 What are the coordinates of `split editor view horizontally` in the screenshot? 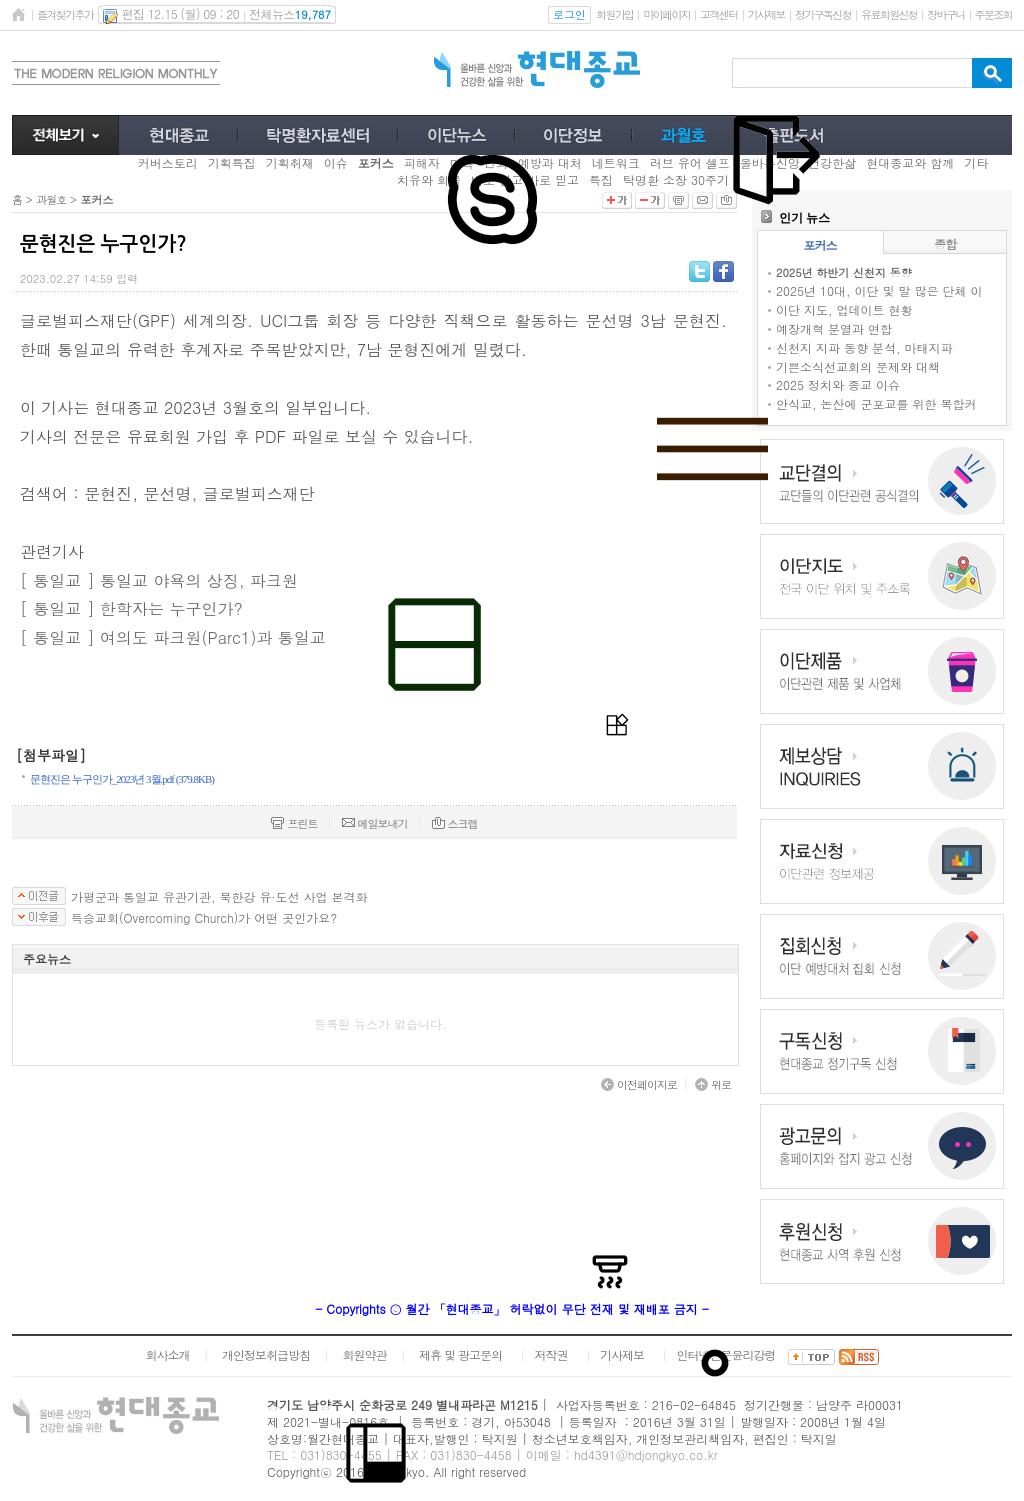 It's located at (431, 641).